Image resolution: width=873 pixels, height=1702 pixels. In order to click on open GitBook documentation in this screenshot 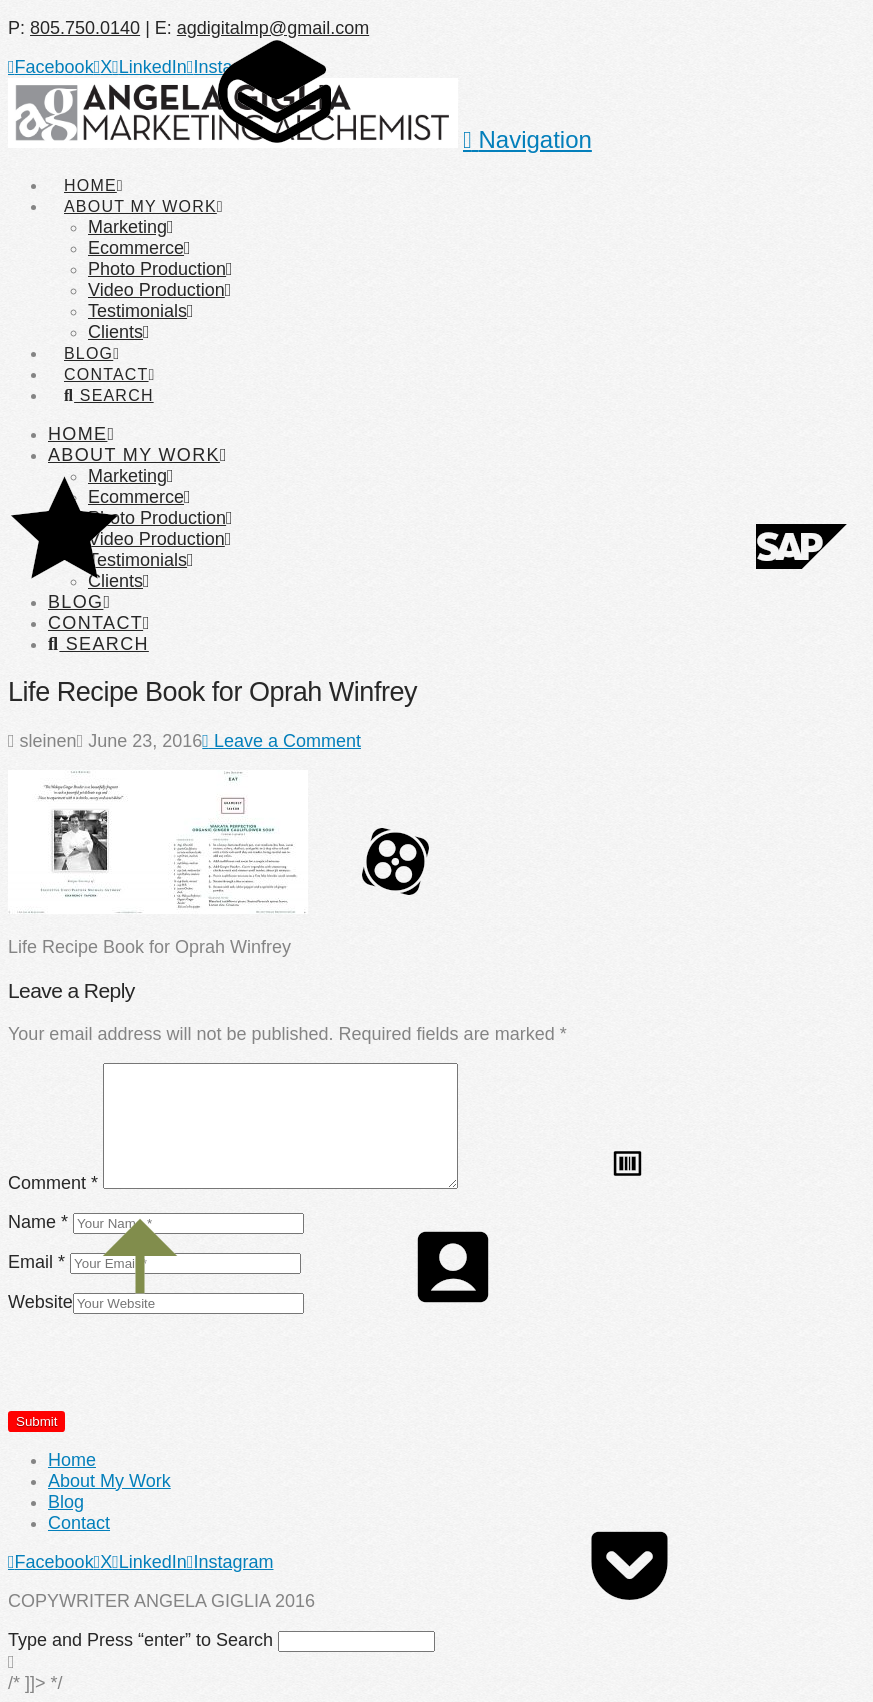, I will do `click(274, 91)`.